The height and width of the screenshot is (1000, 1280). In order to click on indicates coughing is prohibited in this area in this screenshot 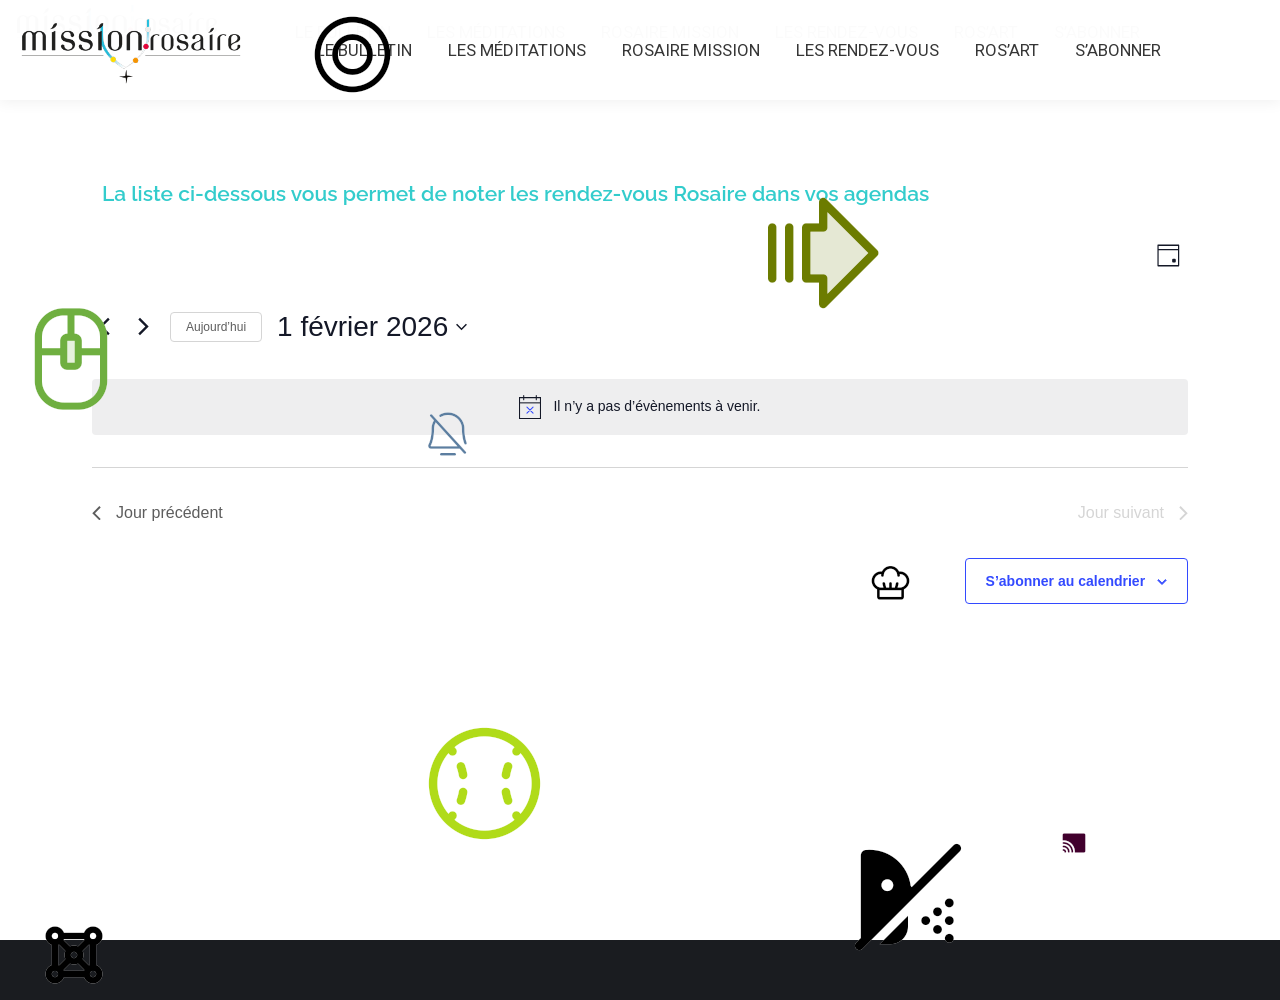, I will do `click(908, 897)`.